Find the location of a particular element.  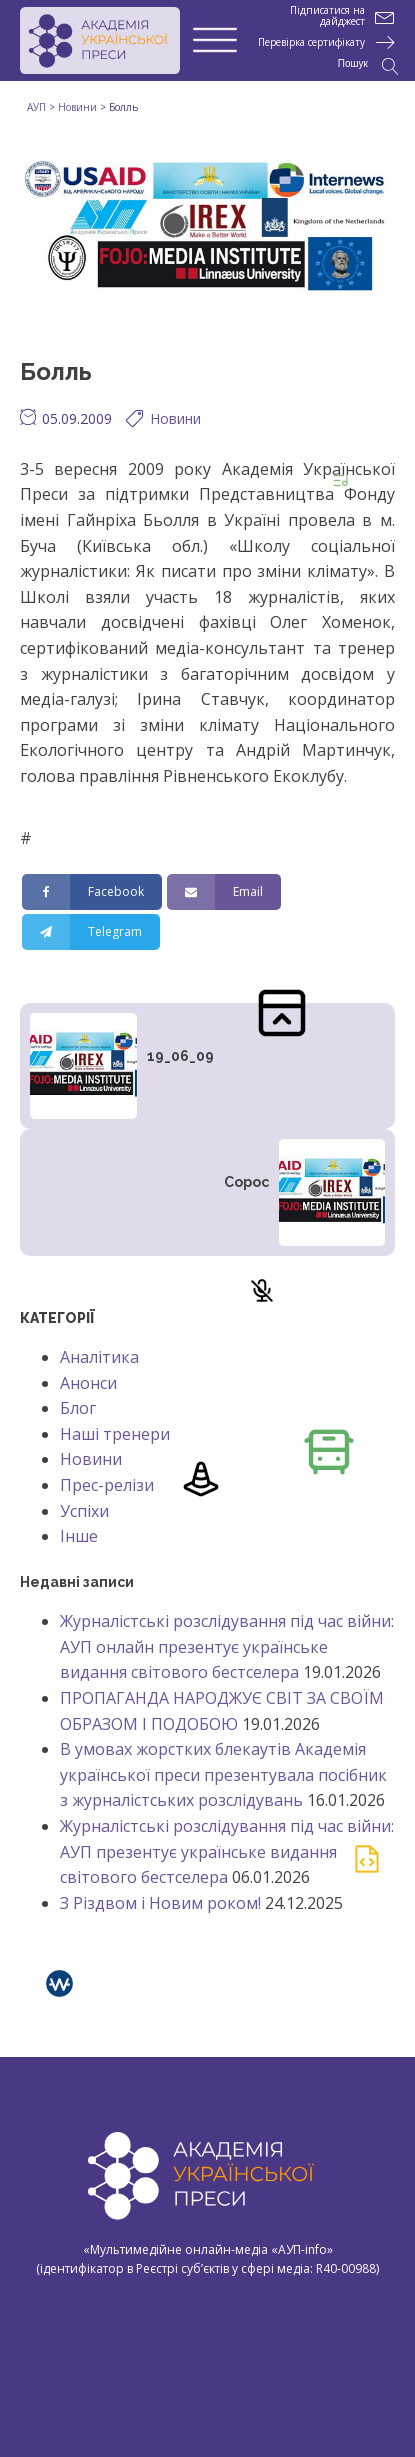

mute your microphone is located at coordinates (262, 1291).